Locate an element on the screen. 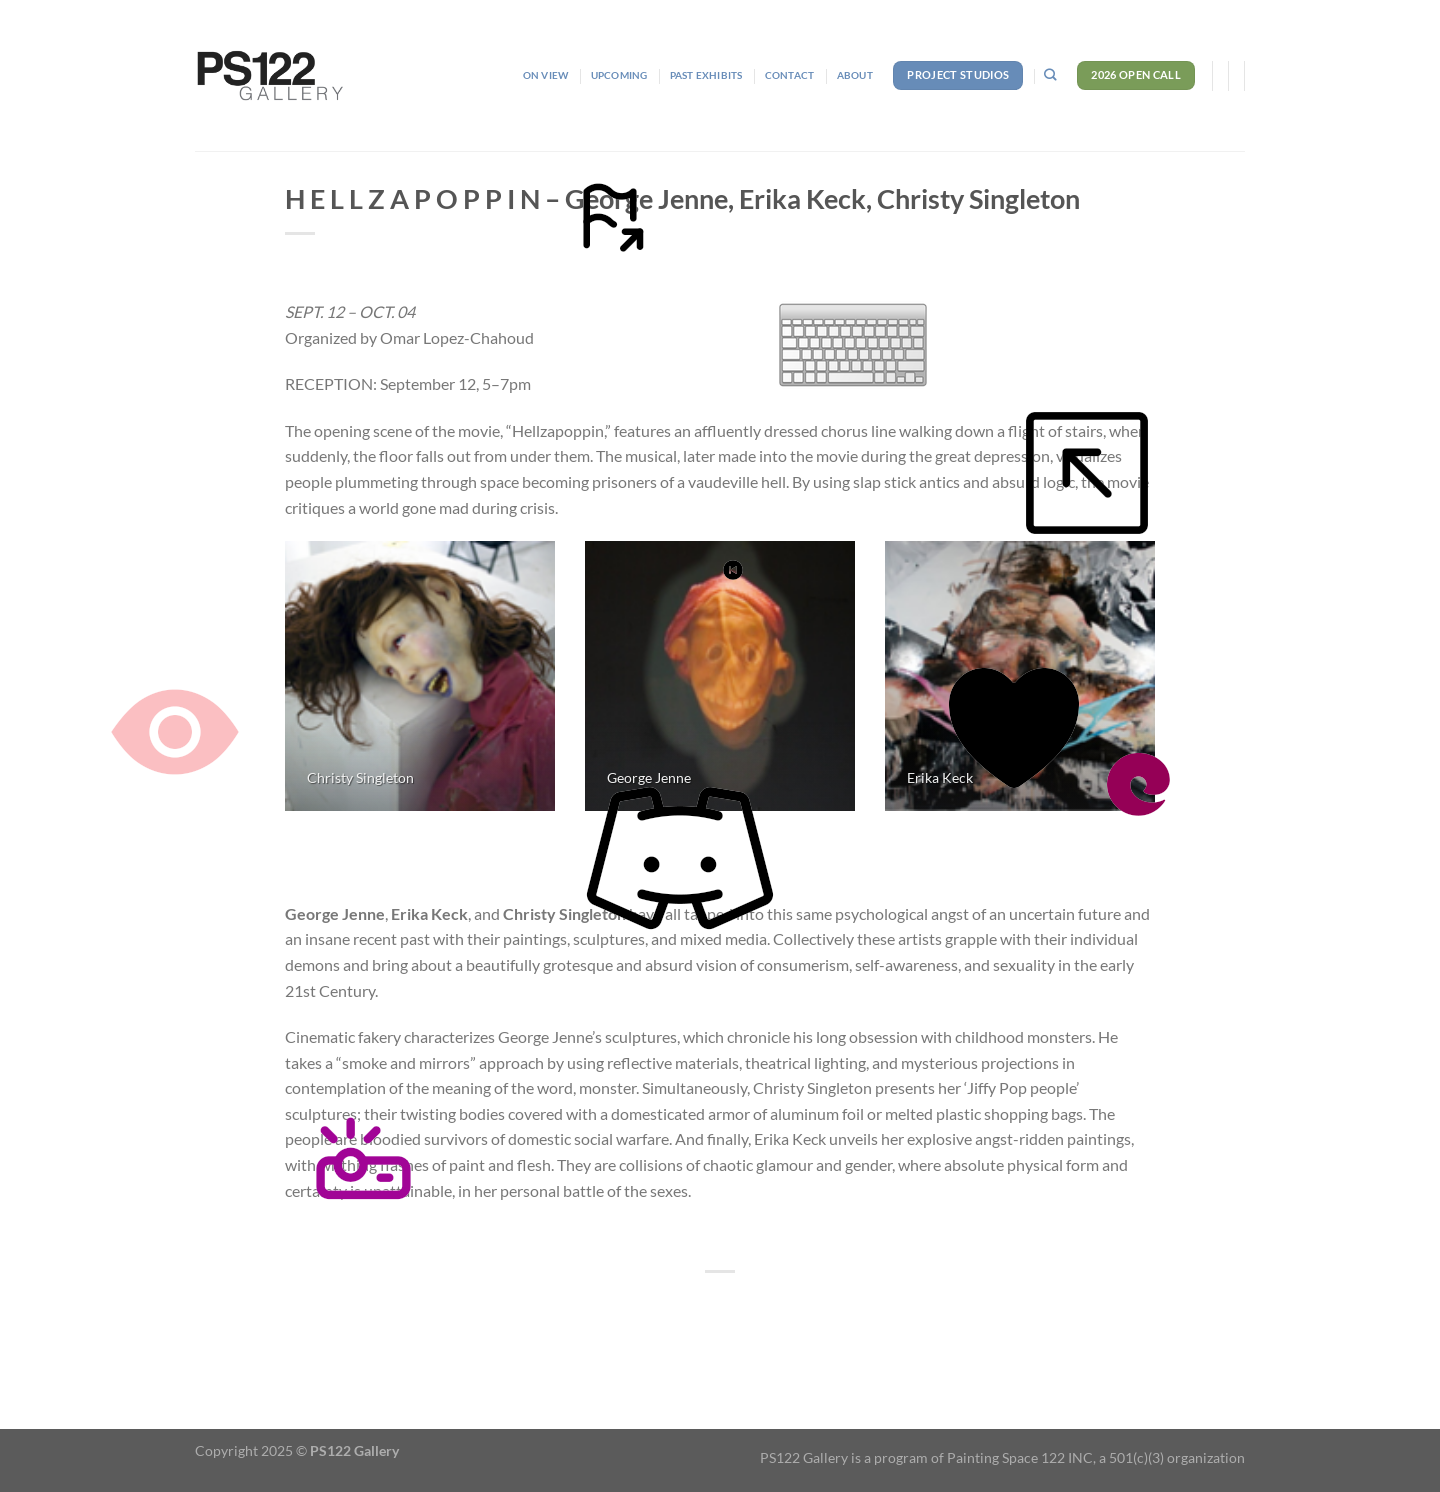 This screenshot has width=1440, height=1492. skip to previous track is located at coordinates (733, 570).